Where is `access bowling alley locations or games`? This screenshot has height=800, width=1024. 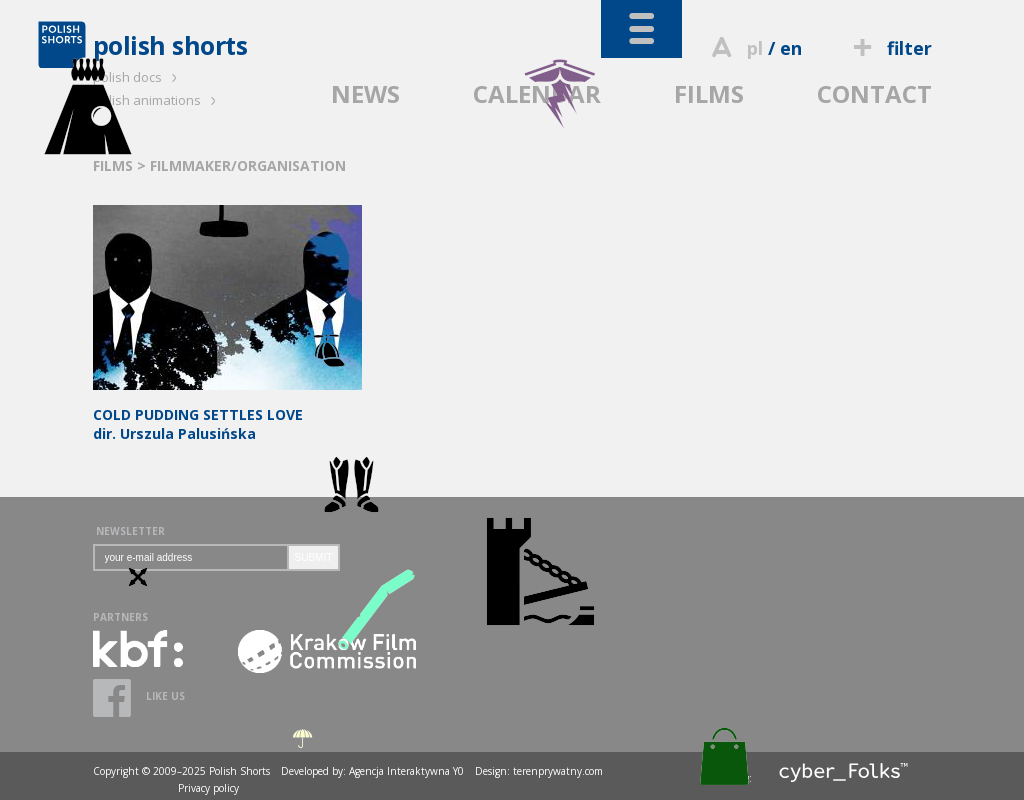
access bowling alley locations or games is located at coordinates (88, 106).